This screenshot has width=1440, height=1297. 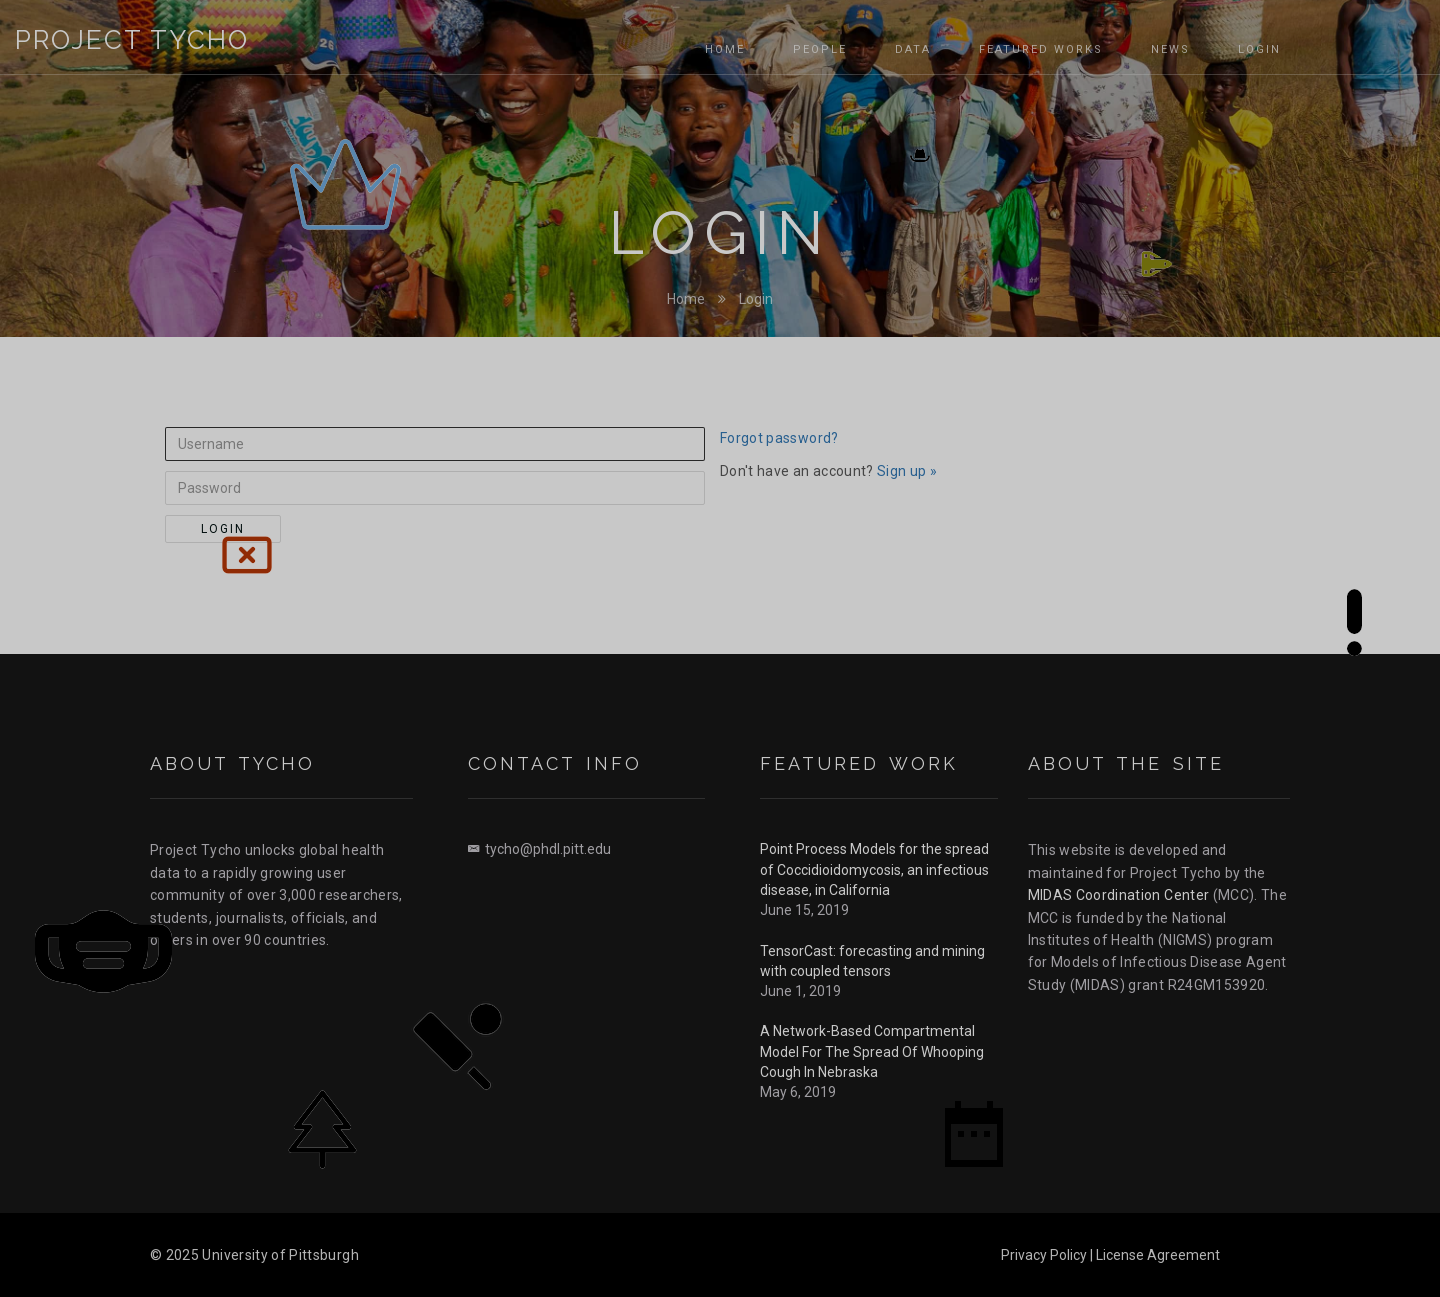 I want to click on indicates premium or pro membership status, so click(x=345, y=190).